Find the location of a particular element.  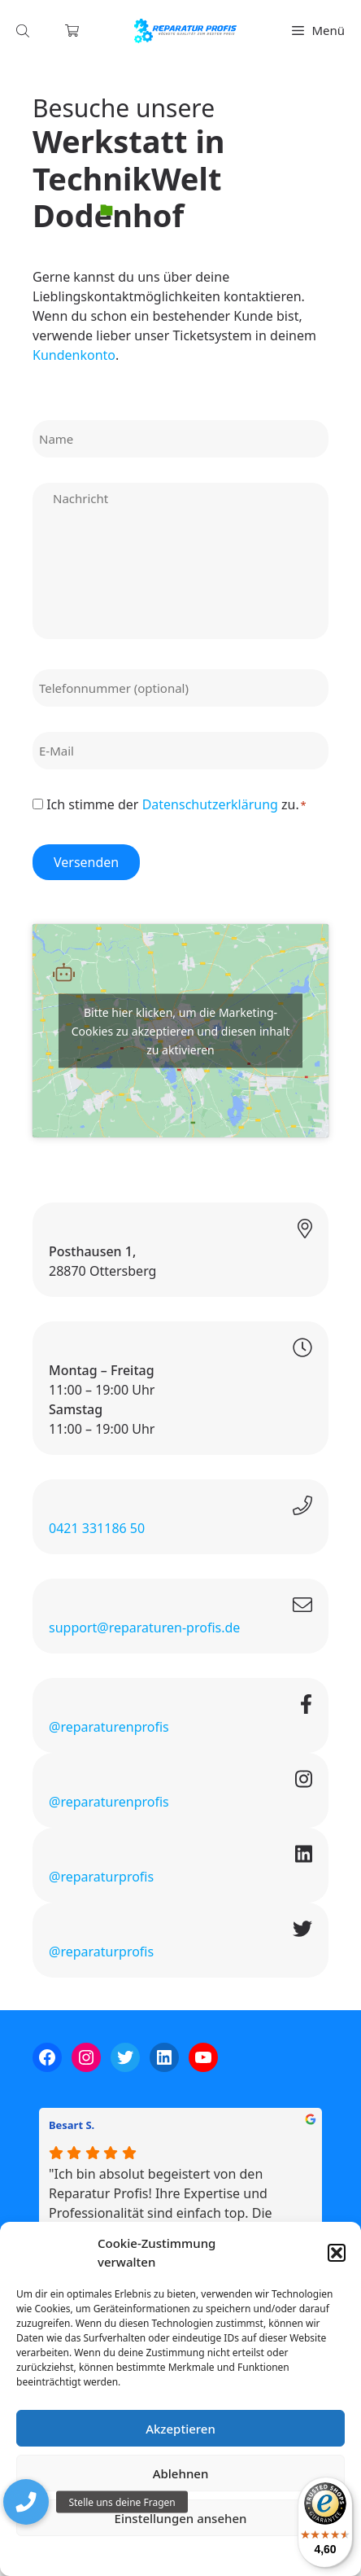

open file folder is located at coordinates (107, 210).